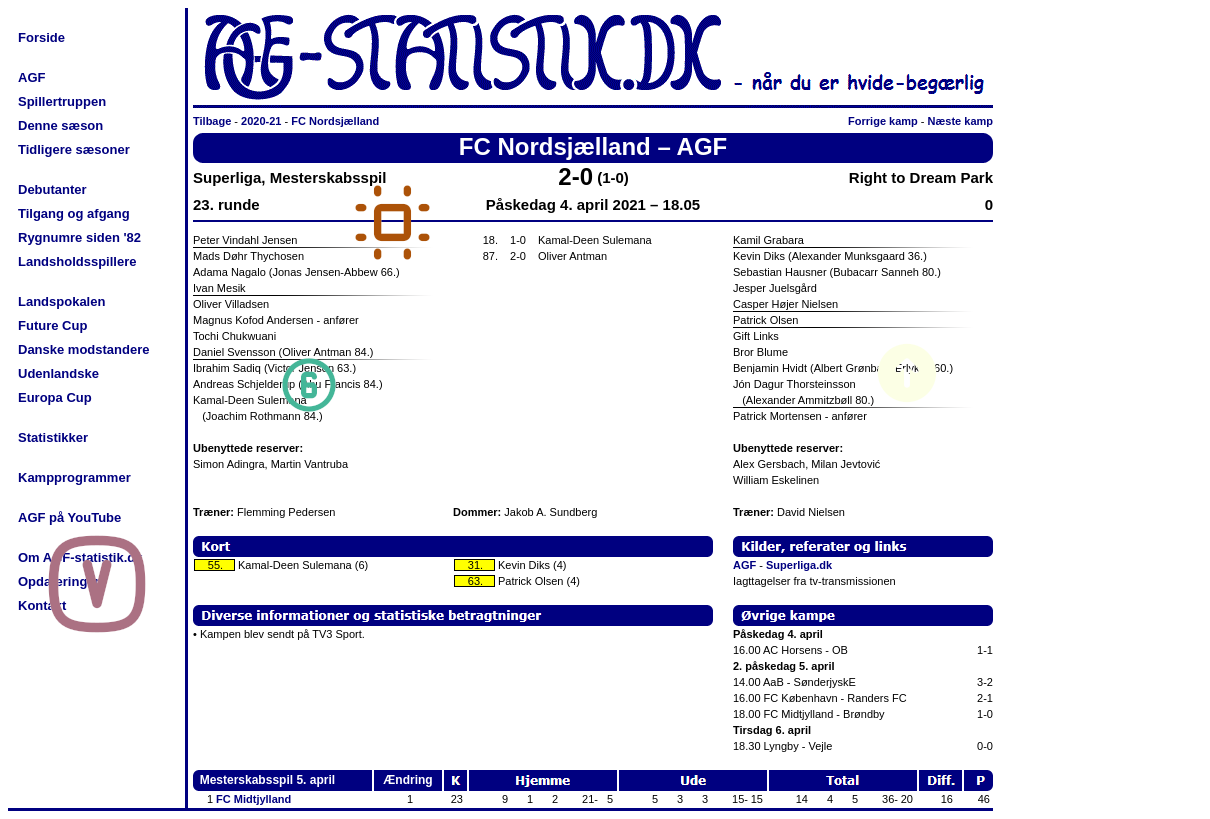  I want to click on indicates step 6 in a multi-step process, so click(309, 385).